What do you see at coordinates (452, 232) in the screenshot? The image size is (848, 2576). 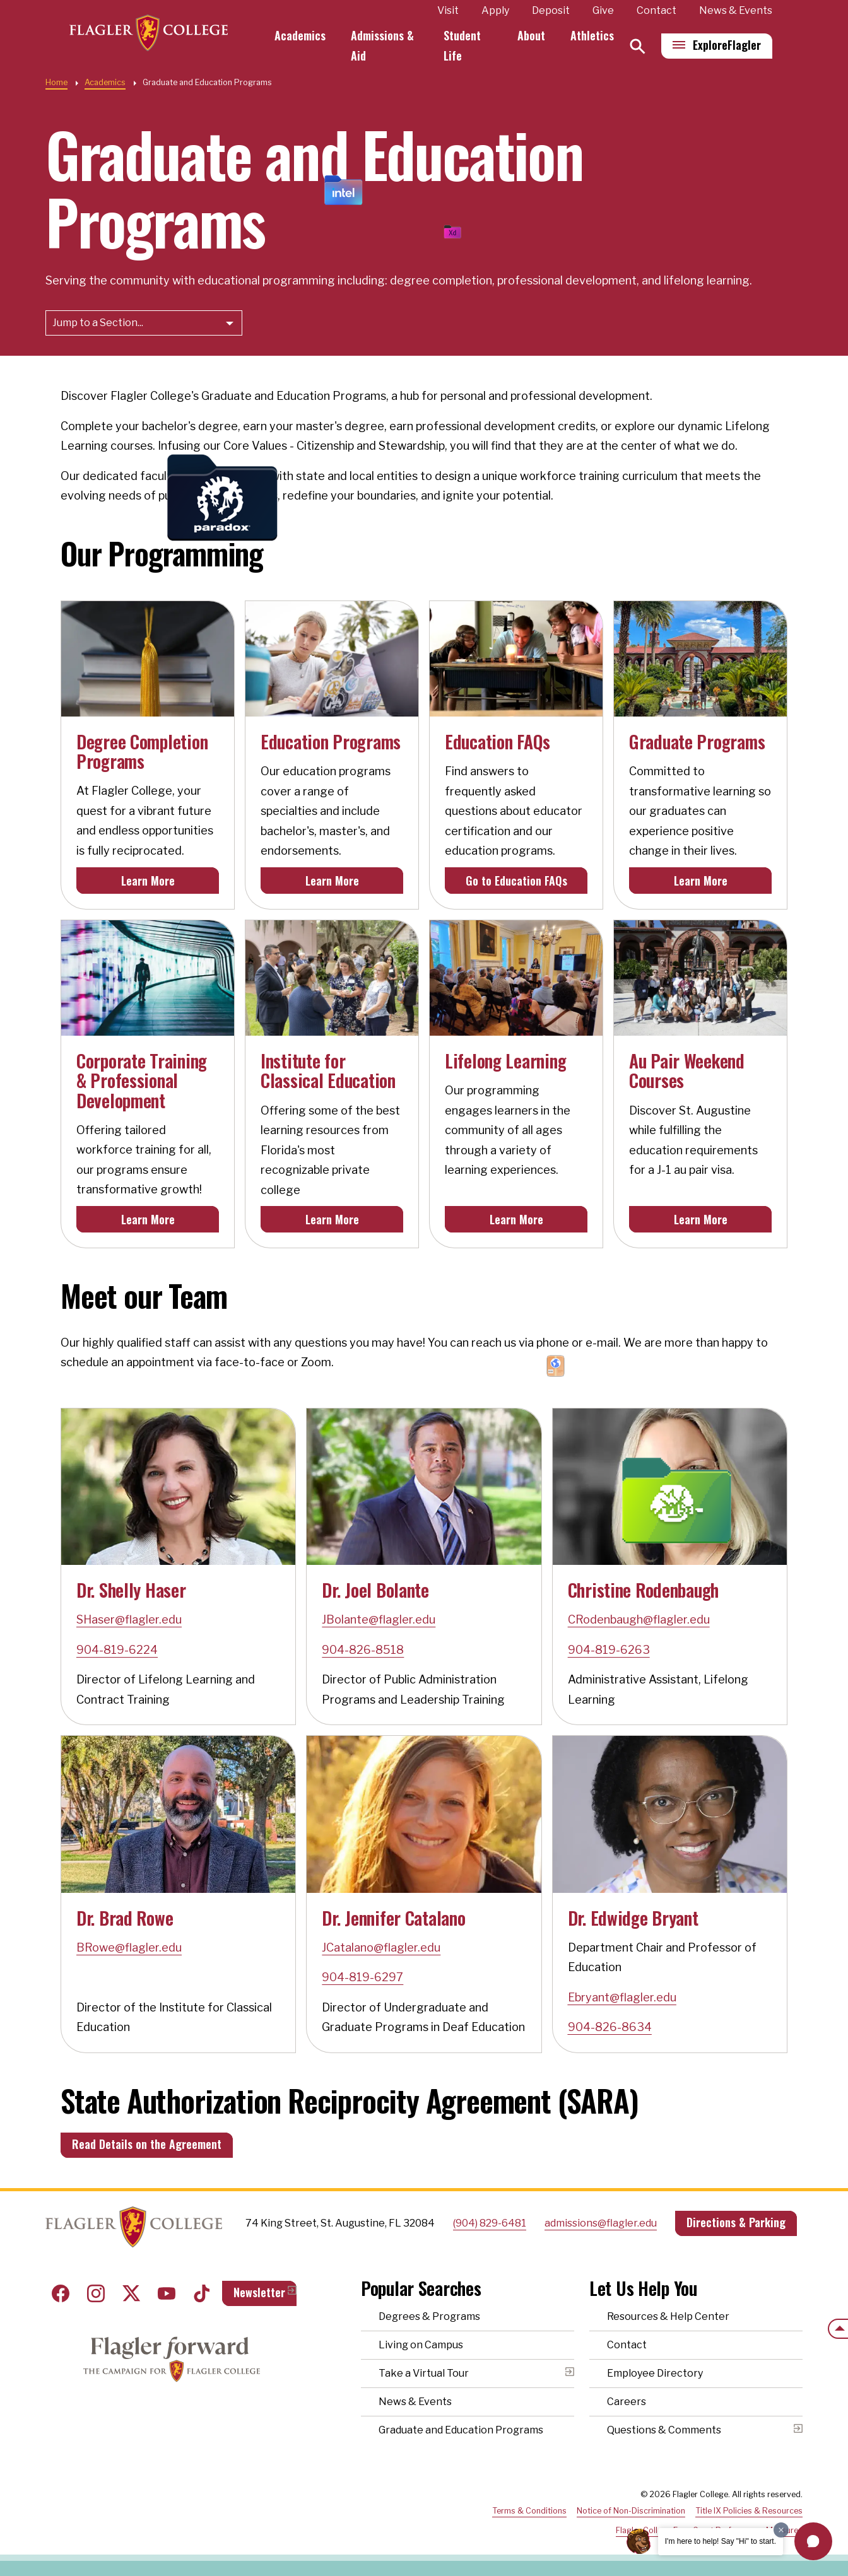 I see `open folder containing Adobe XD project files` at bounding box center [452, 232].